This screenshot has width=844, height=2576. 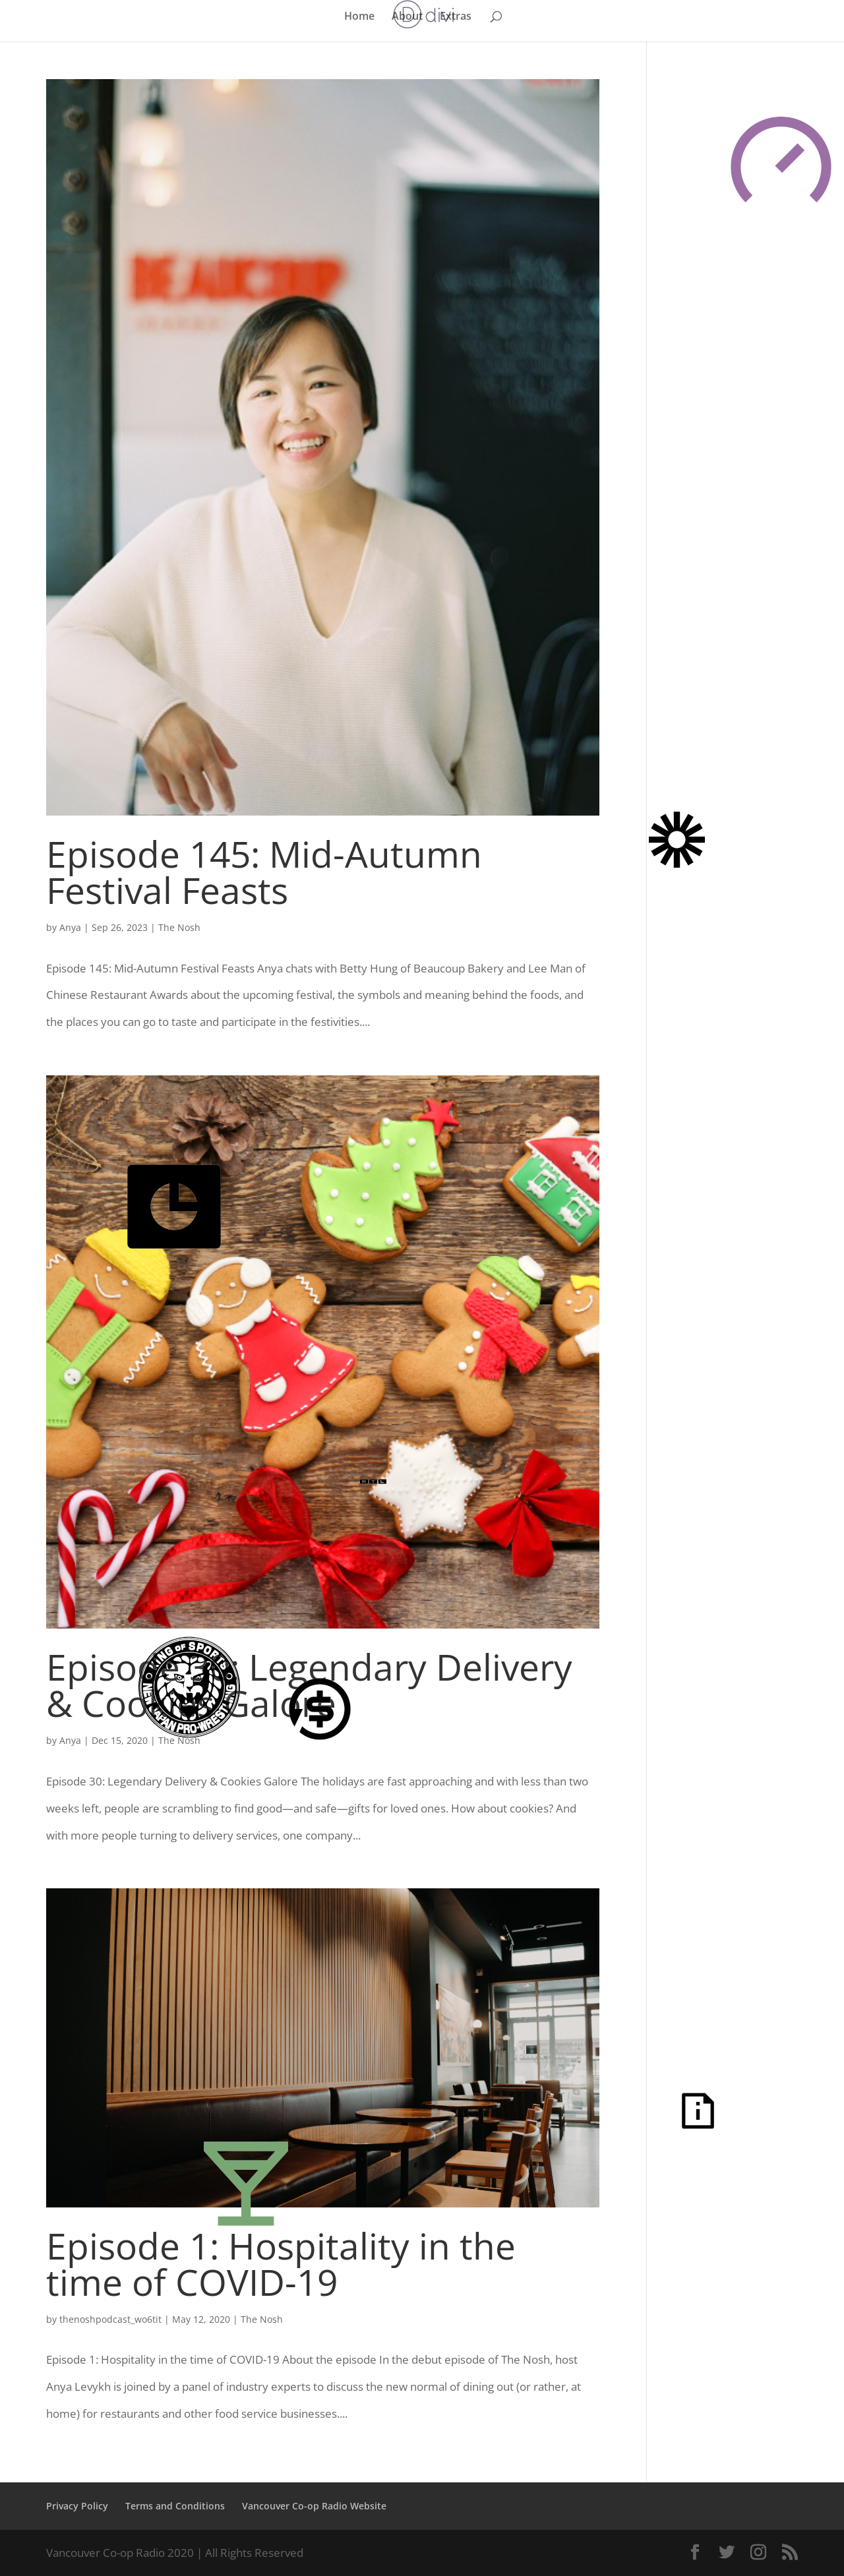 What do you see at coordinates (698, 2111) in the screenshot?
I see `view file details or properties` at bounding box center [698, 2111].